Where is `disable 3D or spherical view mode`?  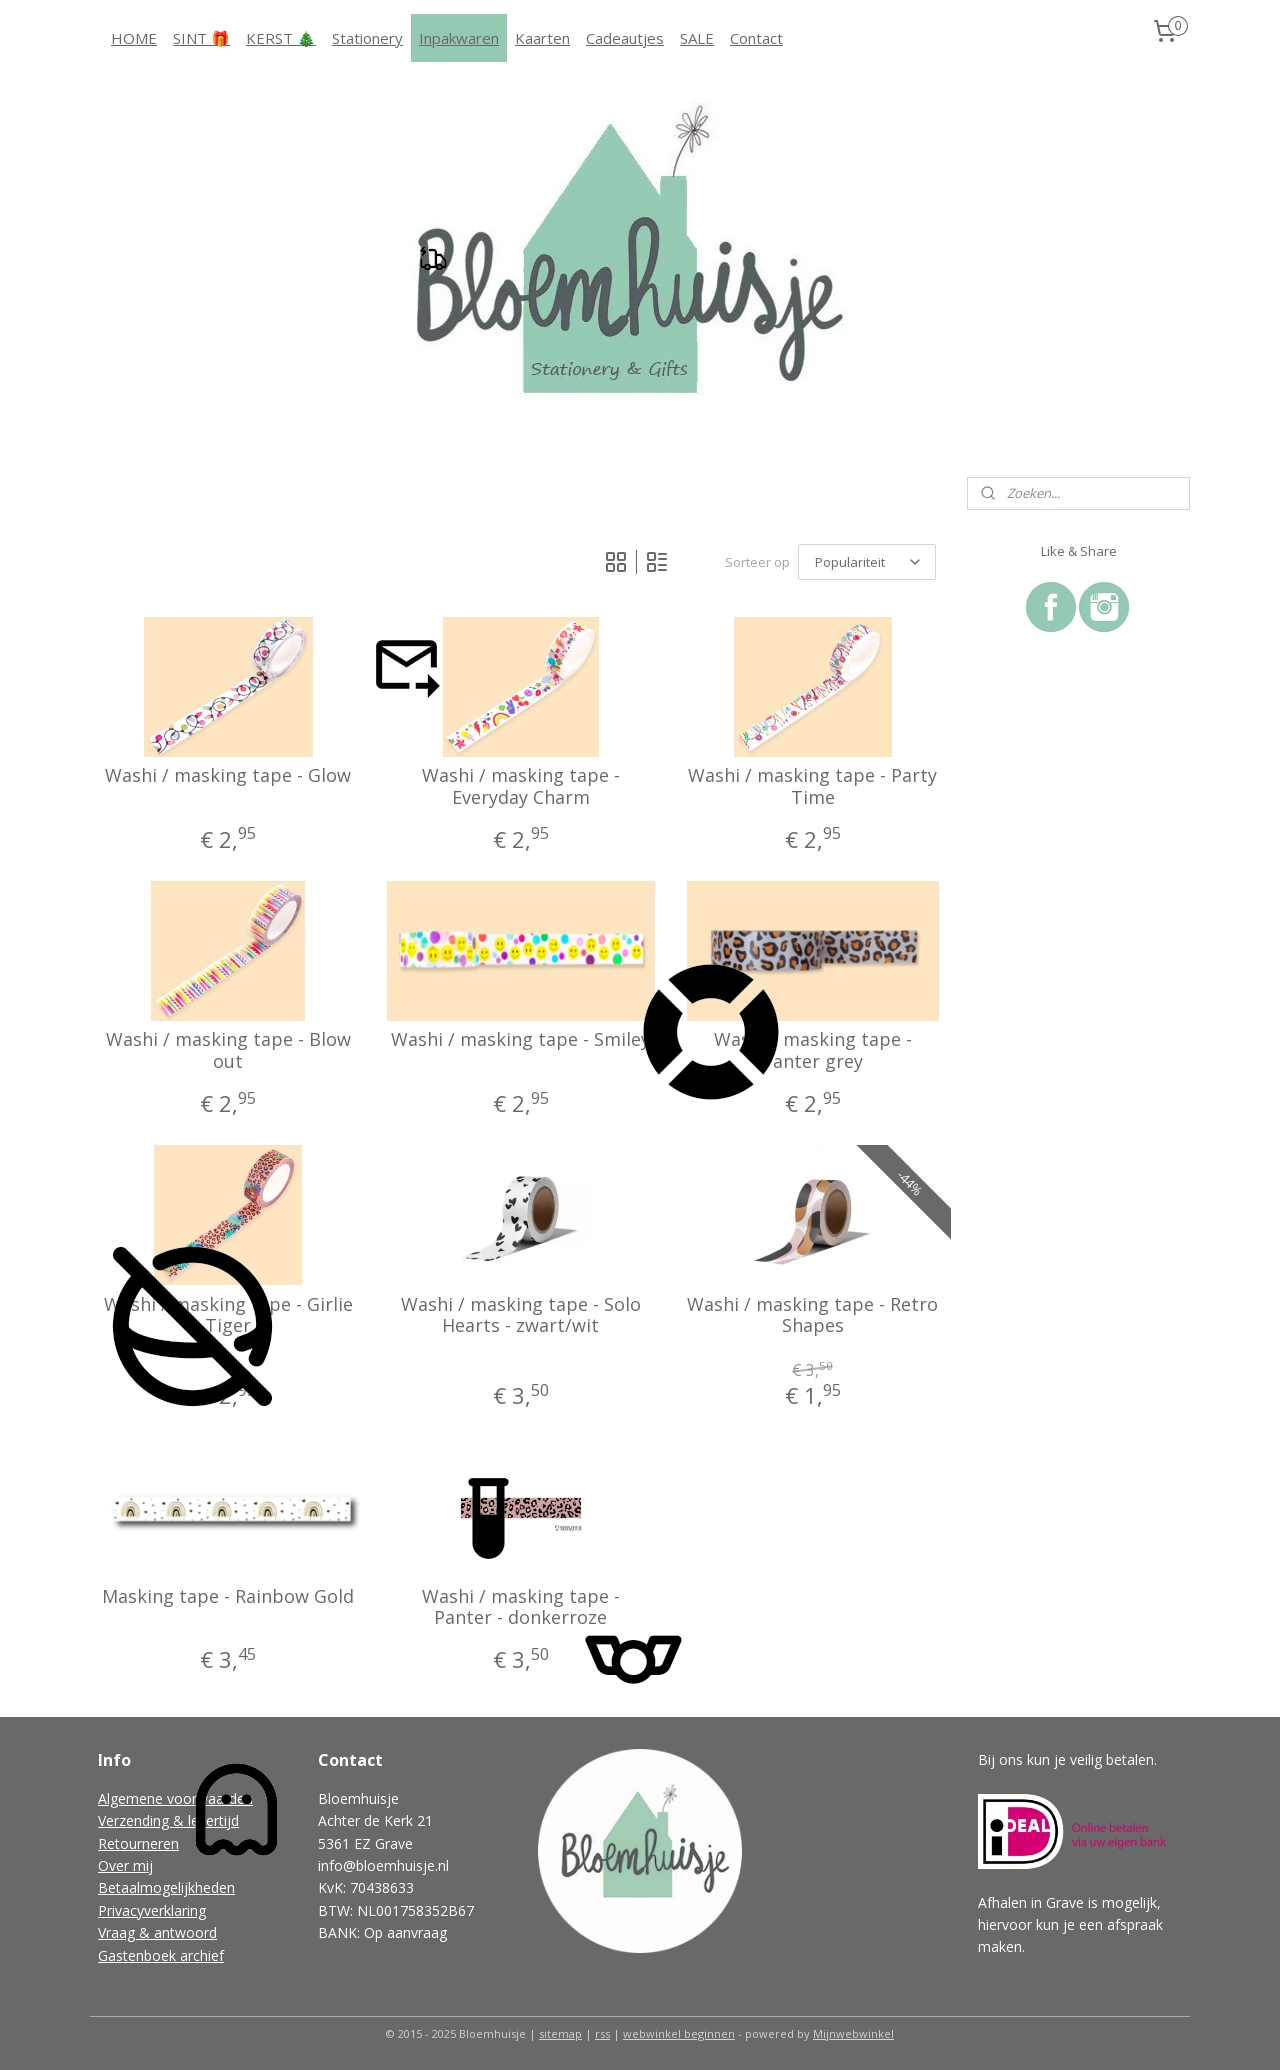
disable 3D or spherical view mode is located at coordinates (192, 1326).